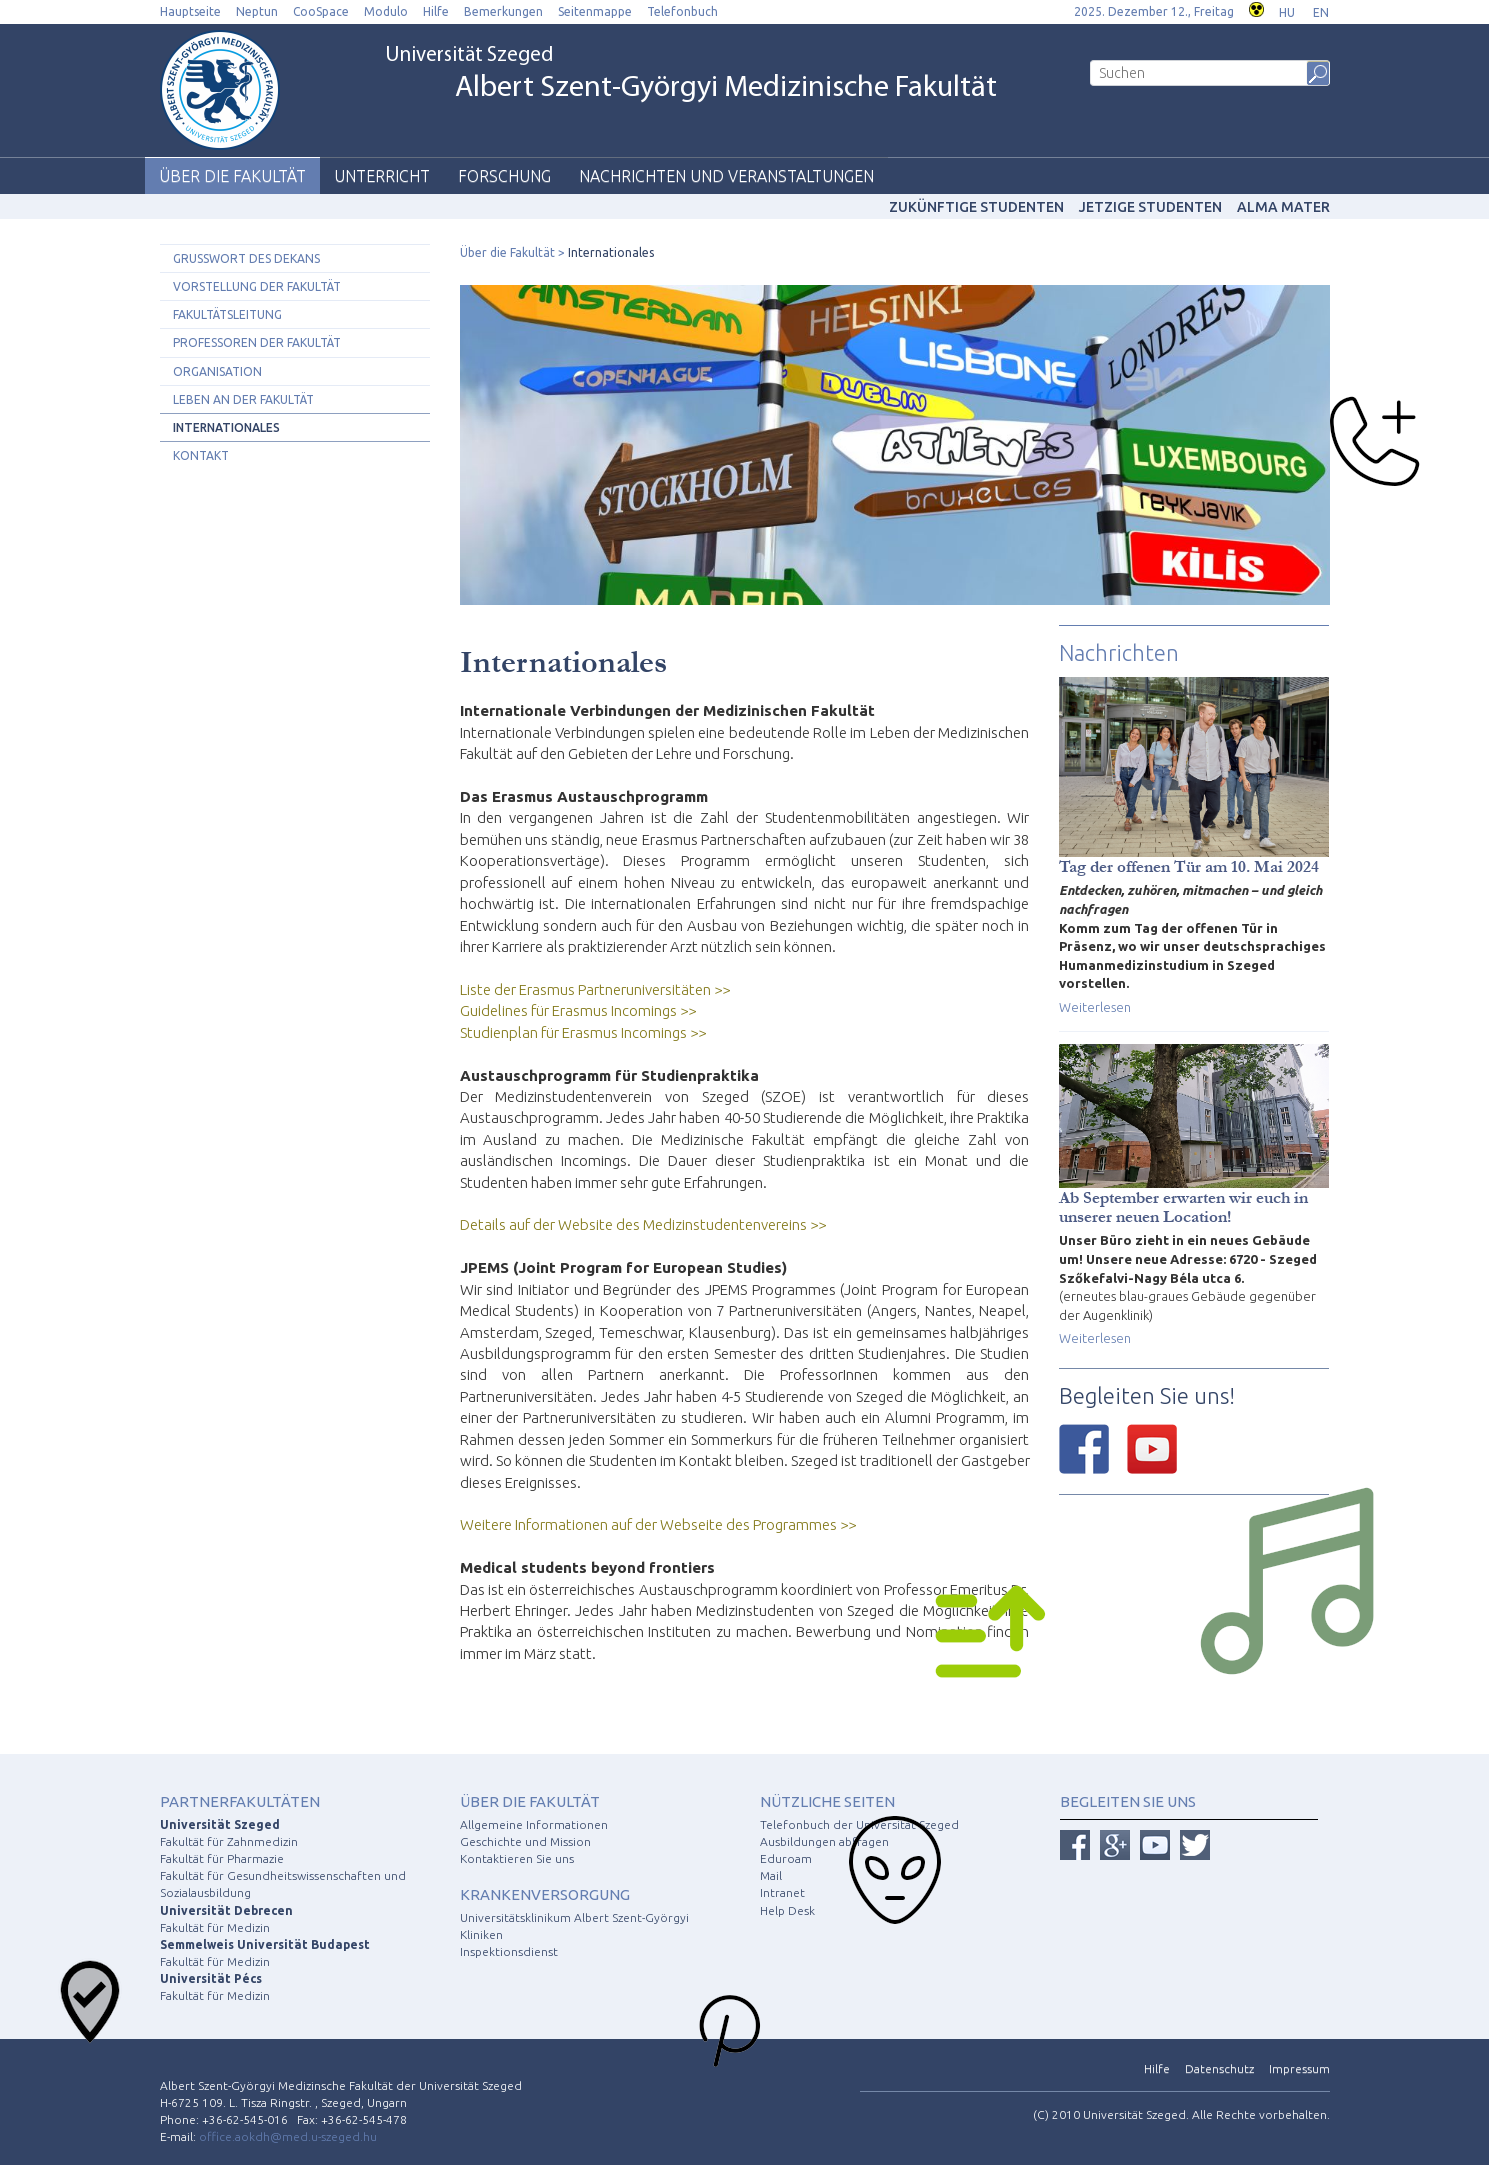 The width and height of the screenshot is (1489, 2165). I want to click on indicates sci-fi or extraterrestrial content, so click(895, 1870).